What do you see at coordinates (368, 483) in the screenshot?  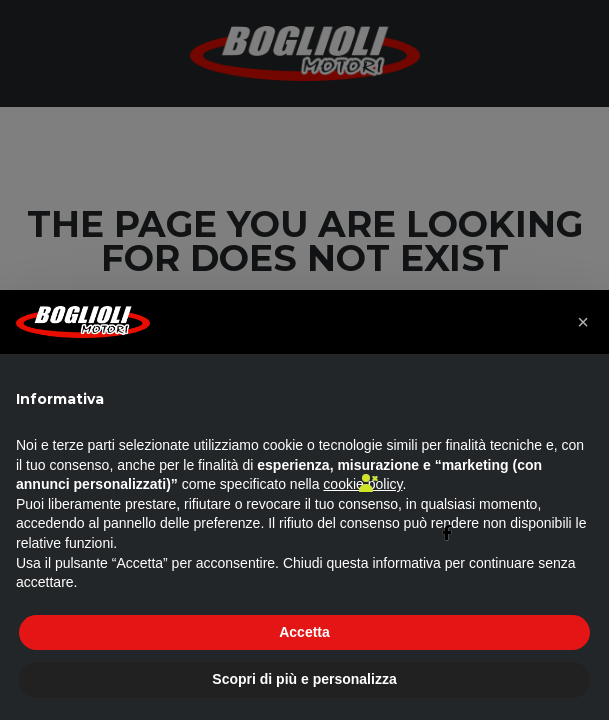 I see `remove a contact or user` at bounding box center [368, 483].